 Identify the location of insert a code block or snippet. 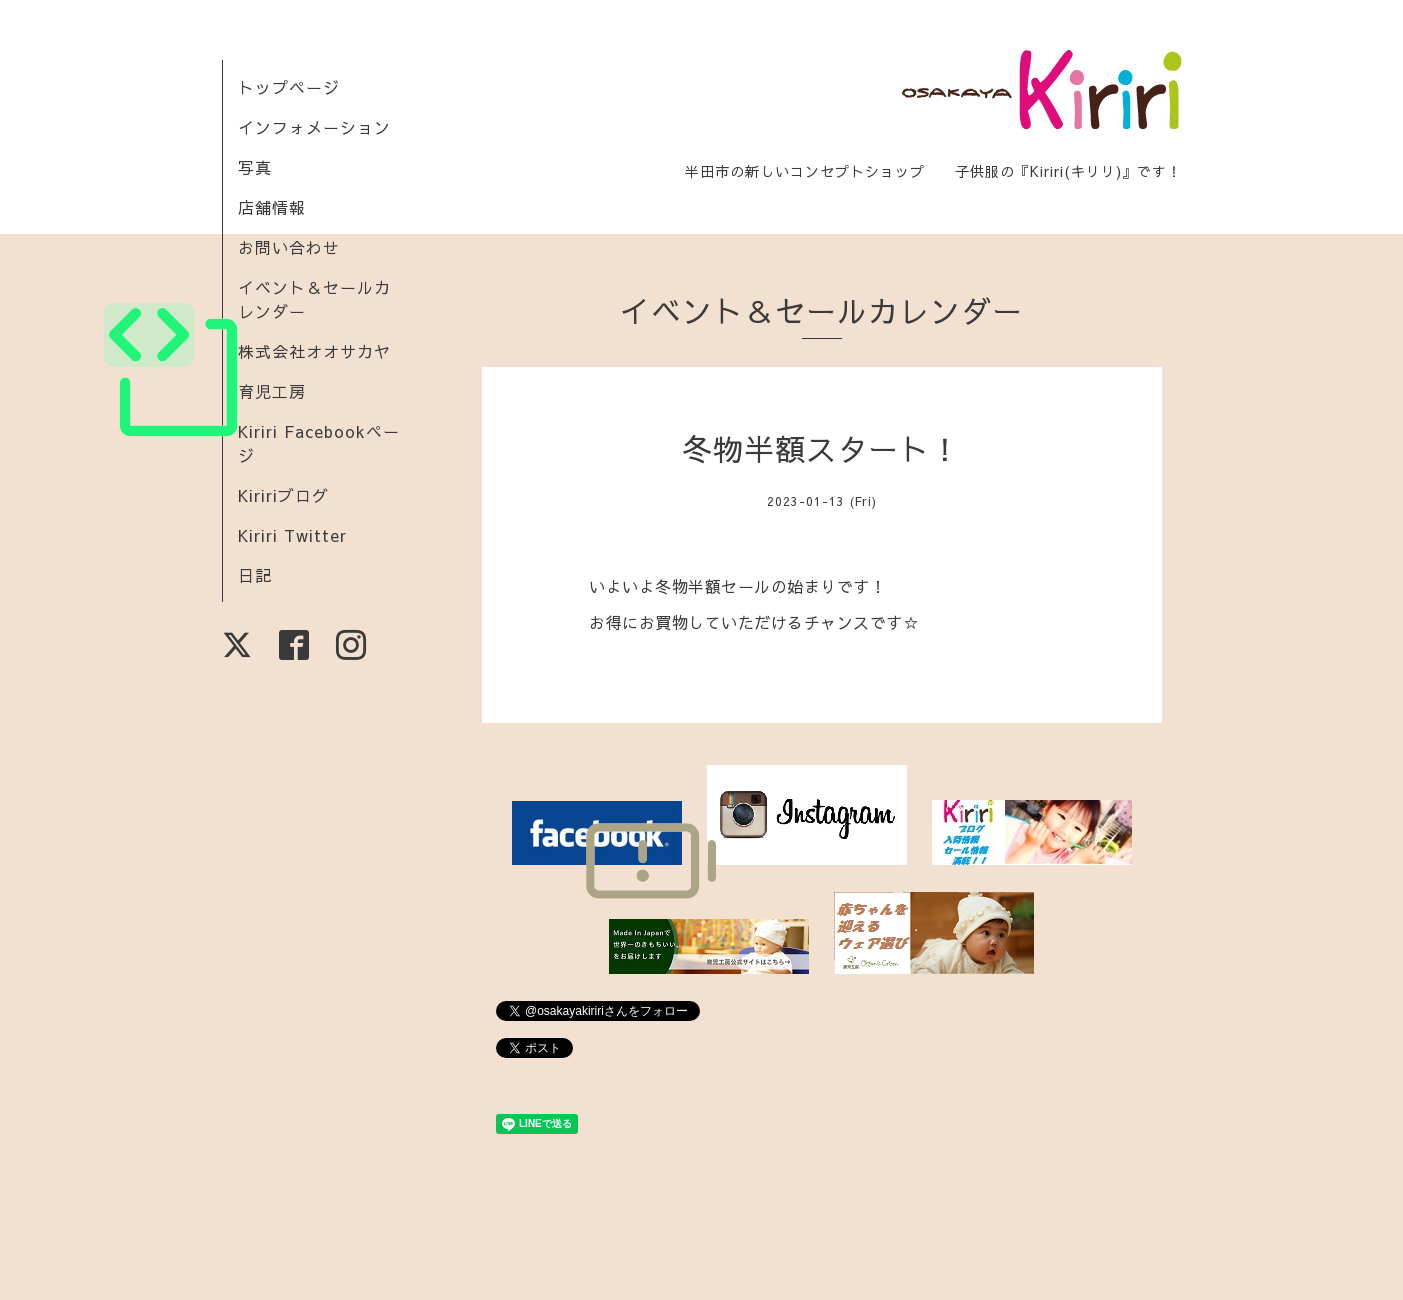
(178, 377).